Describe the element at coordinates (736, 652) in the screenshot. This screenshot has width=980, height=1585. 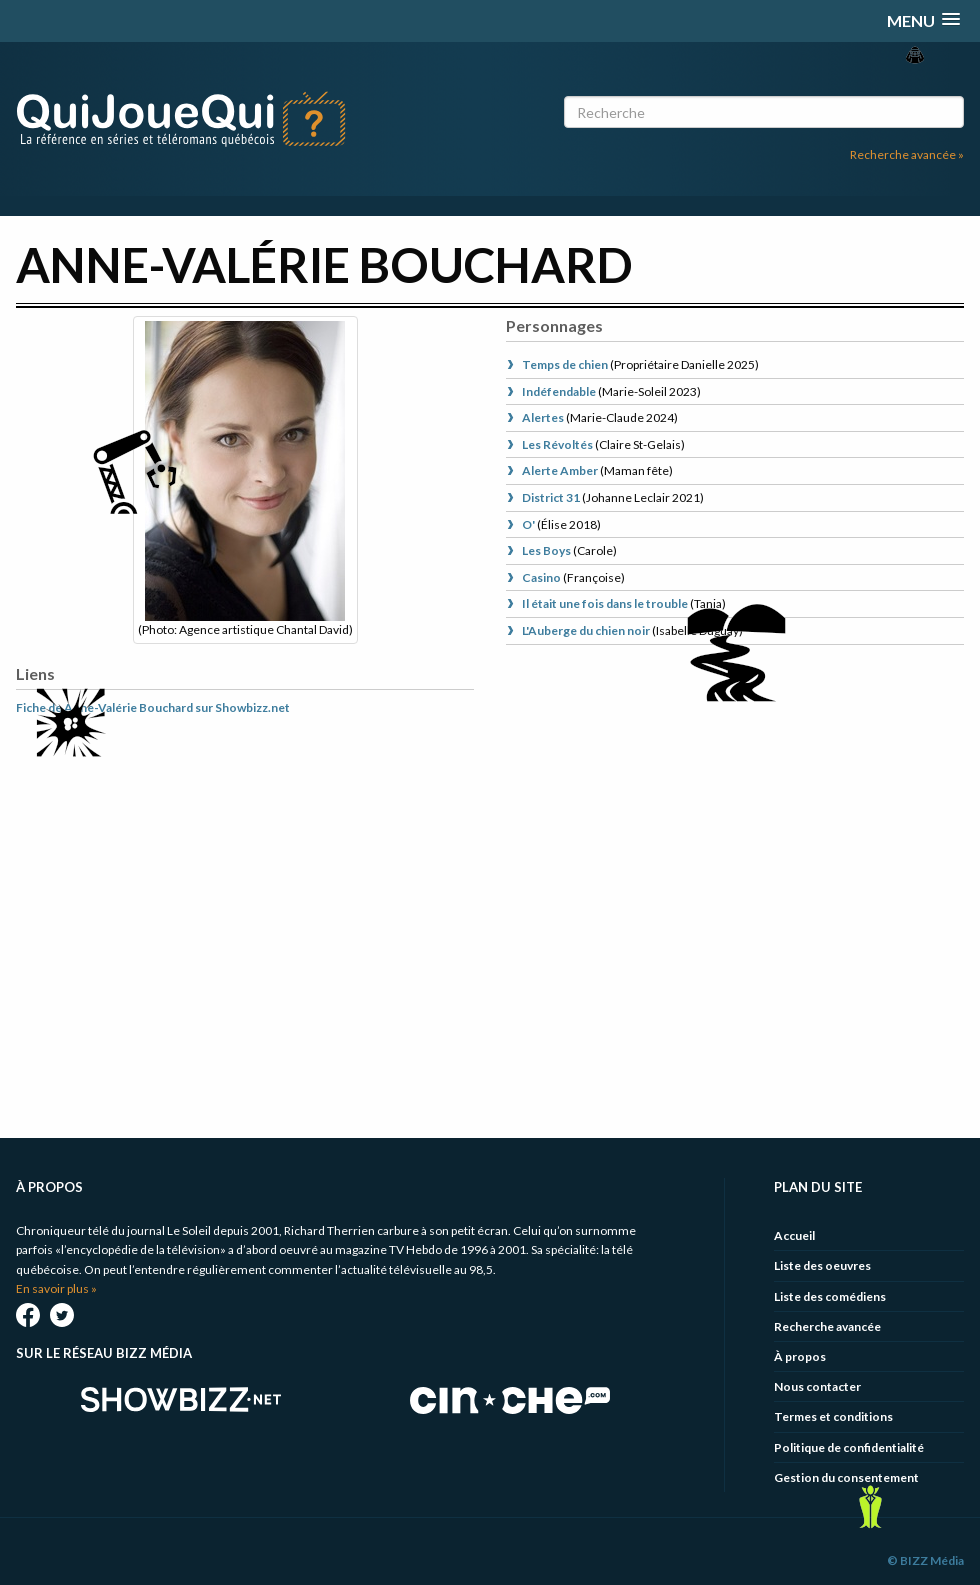
I see `view river or waterway on map` at that location.